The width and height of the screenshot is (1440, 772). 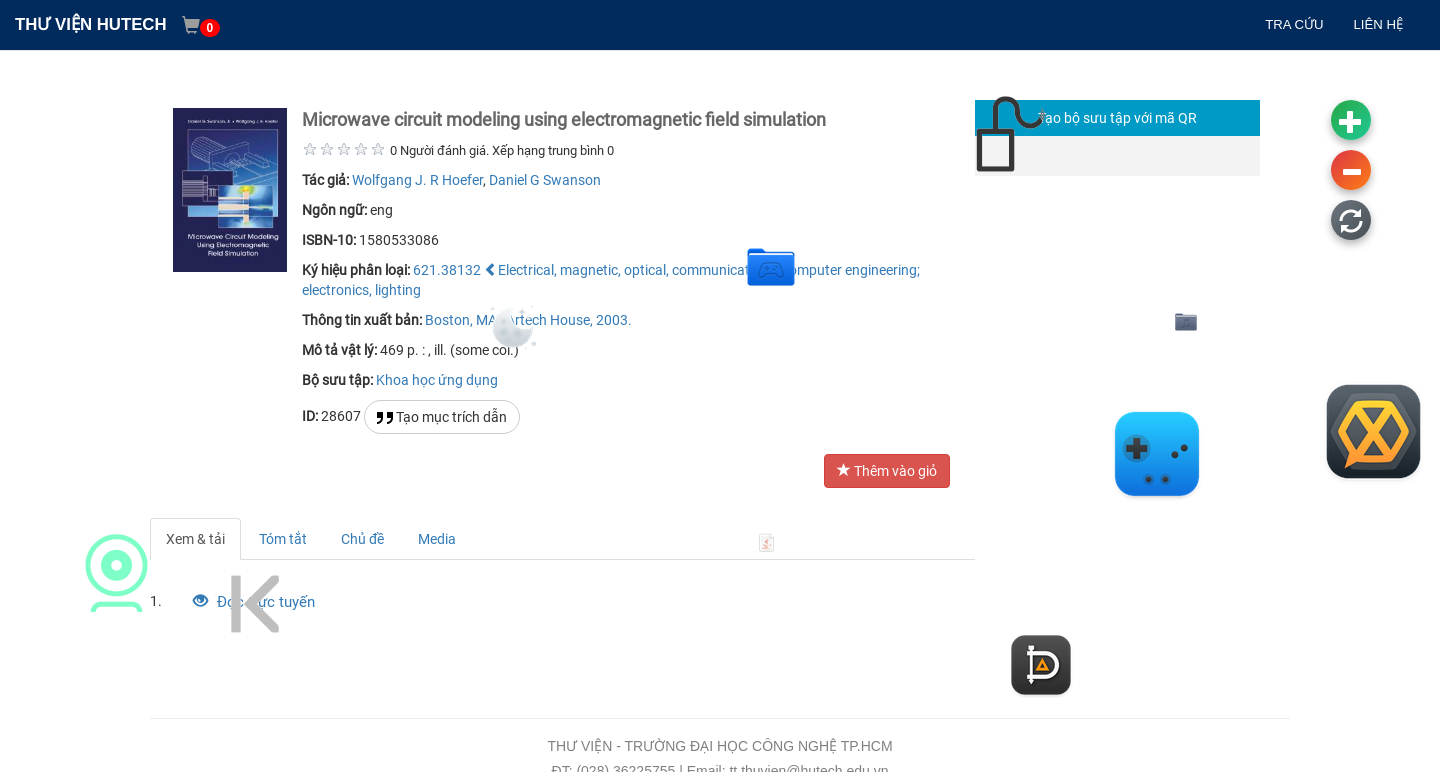 What do you see at coordinates (771, 267) in the screenshot?
I see `open your games folder` at bounding box center [771, 267].